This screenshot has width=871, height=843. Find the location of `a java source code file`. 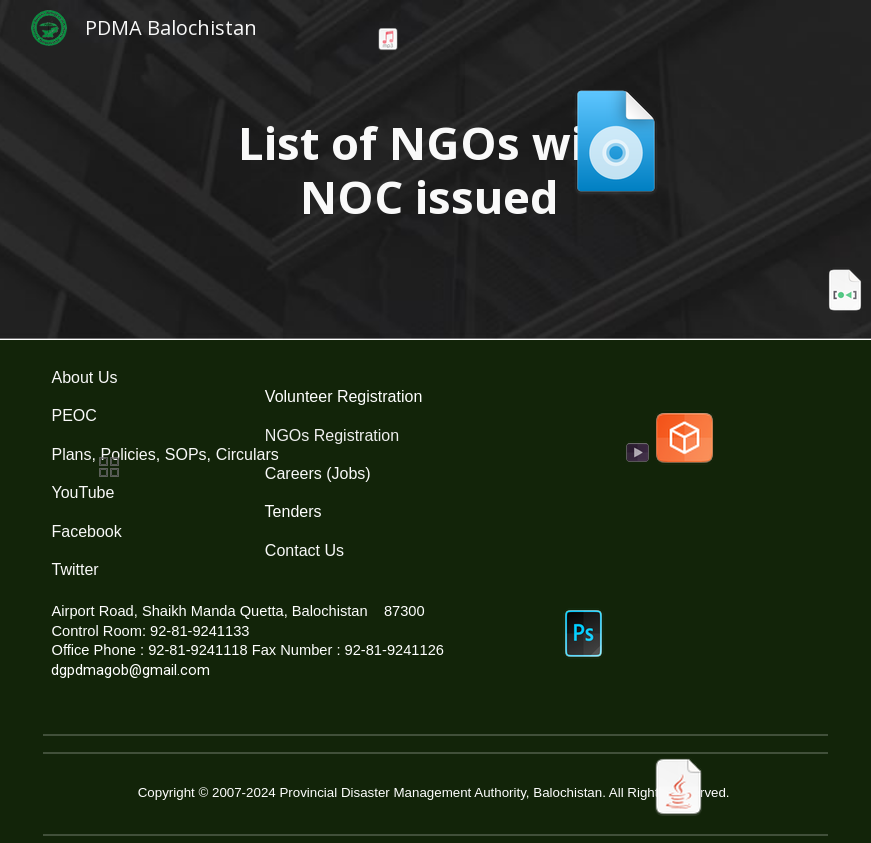

a java source code file is located at coordinates (678, 786).